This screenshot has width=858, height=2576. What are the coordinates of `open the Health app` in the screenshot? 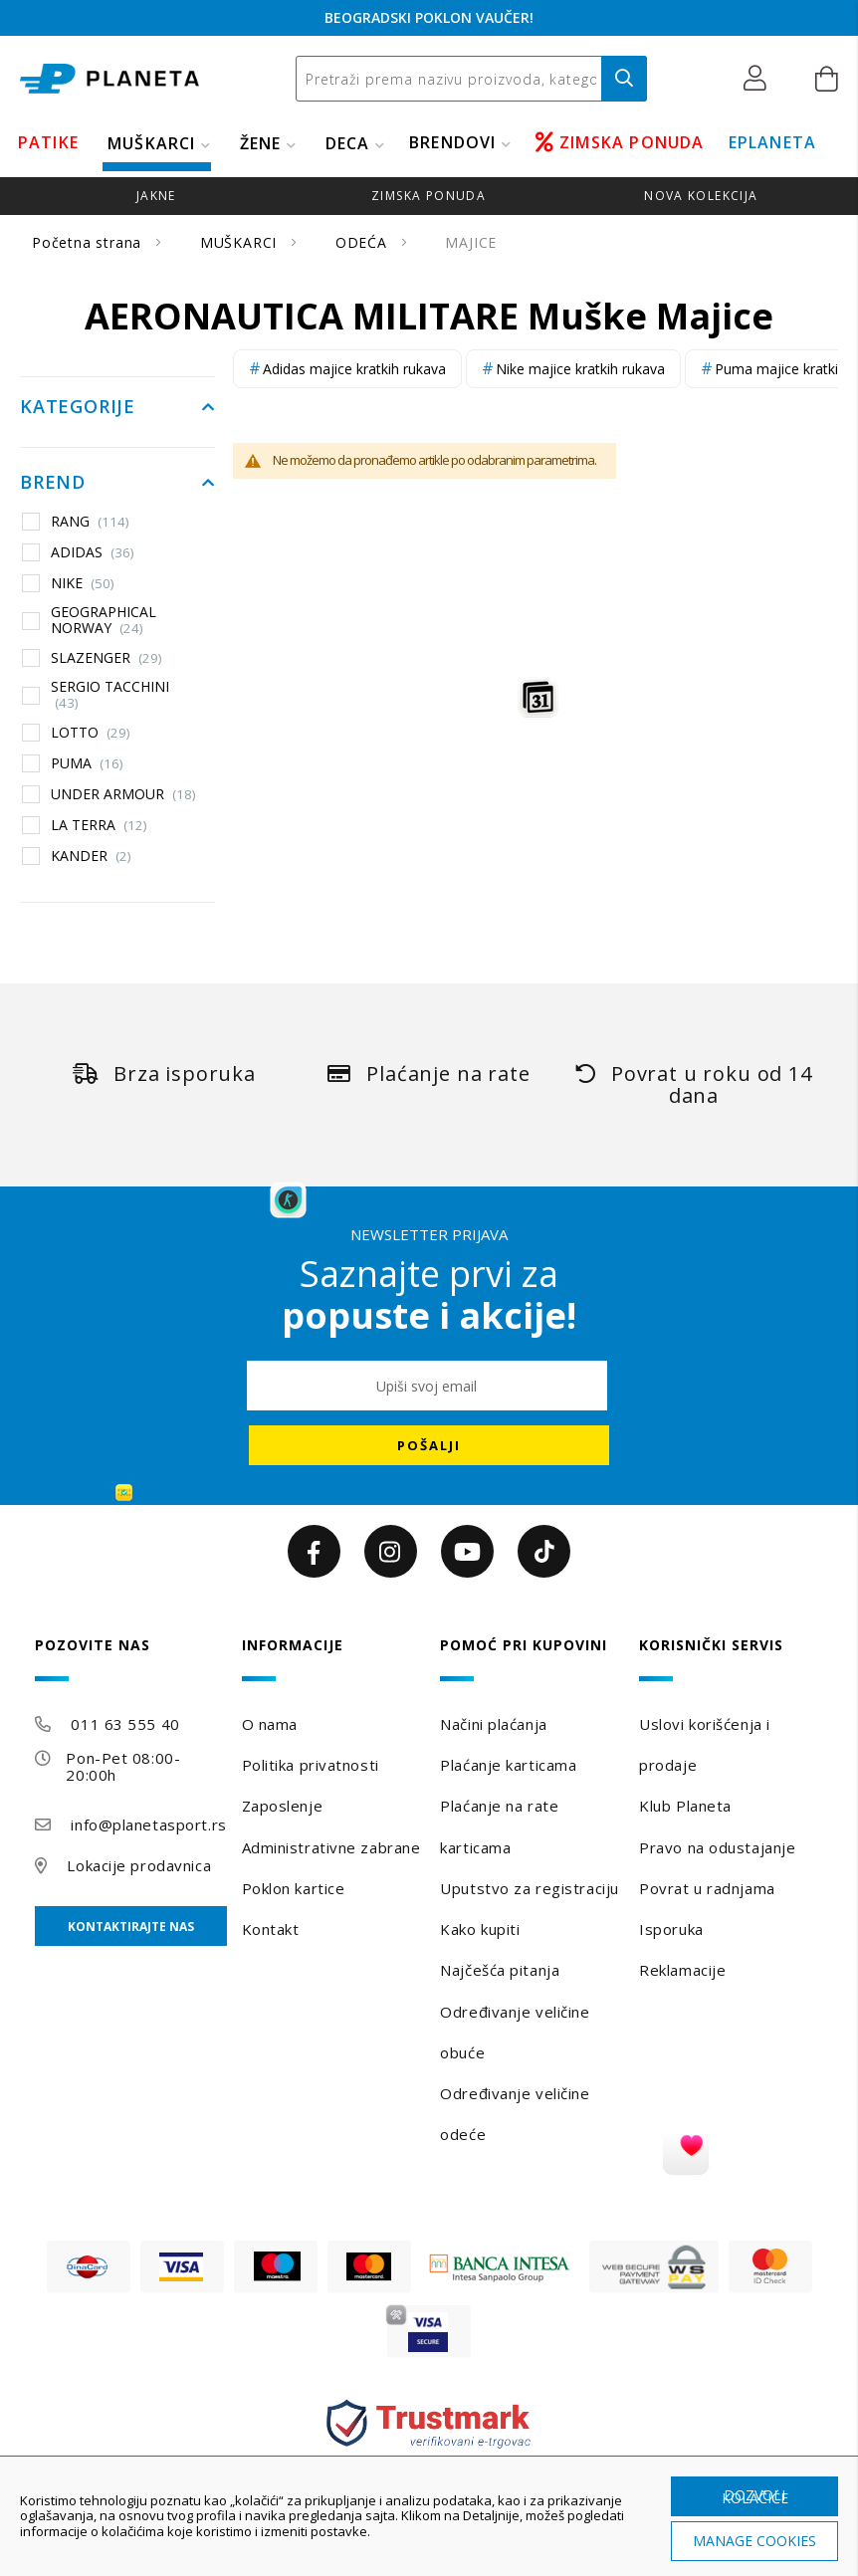 It's located at (686, 2152).